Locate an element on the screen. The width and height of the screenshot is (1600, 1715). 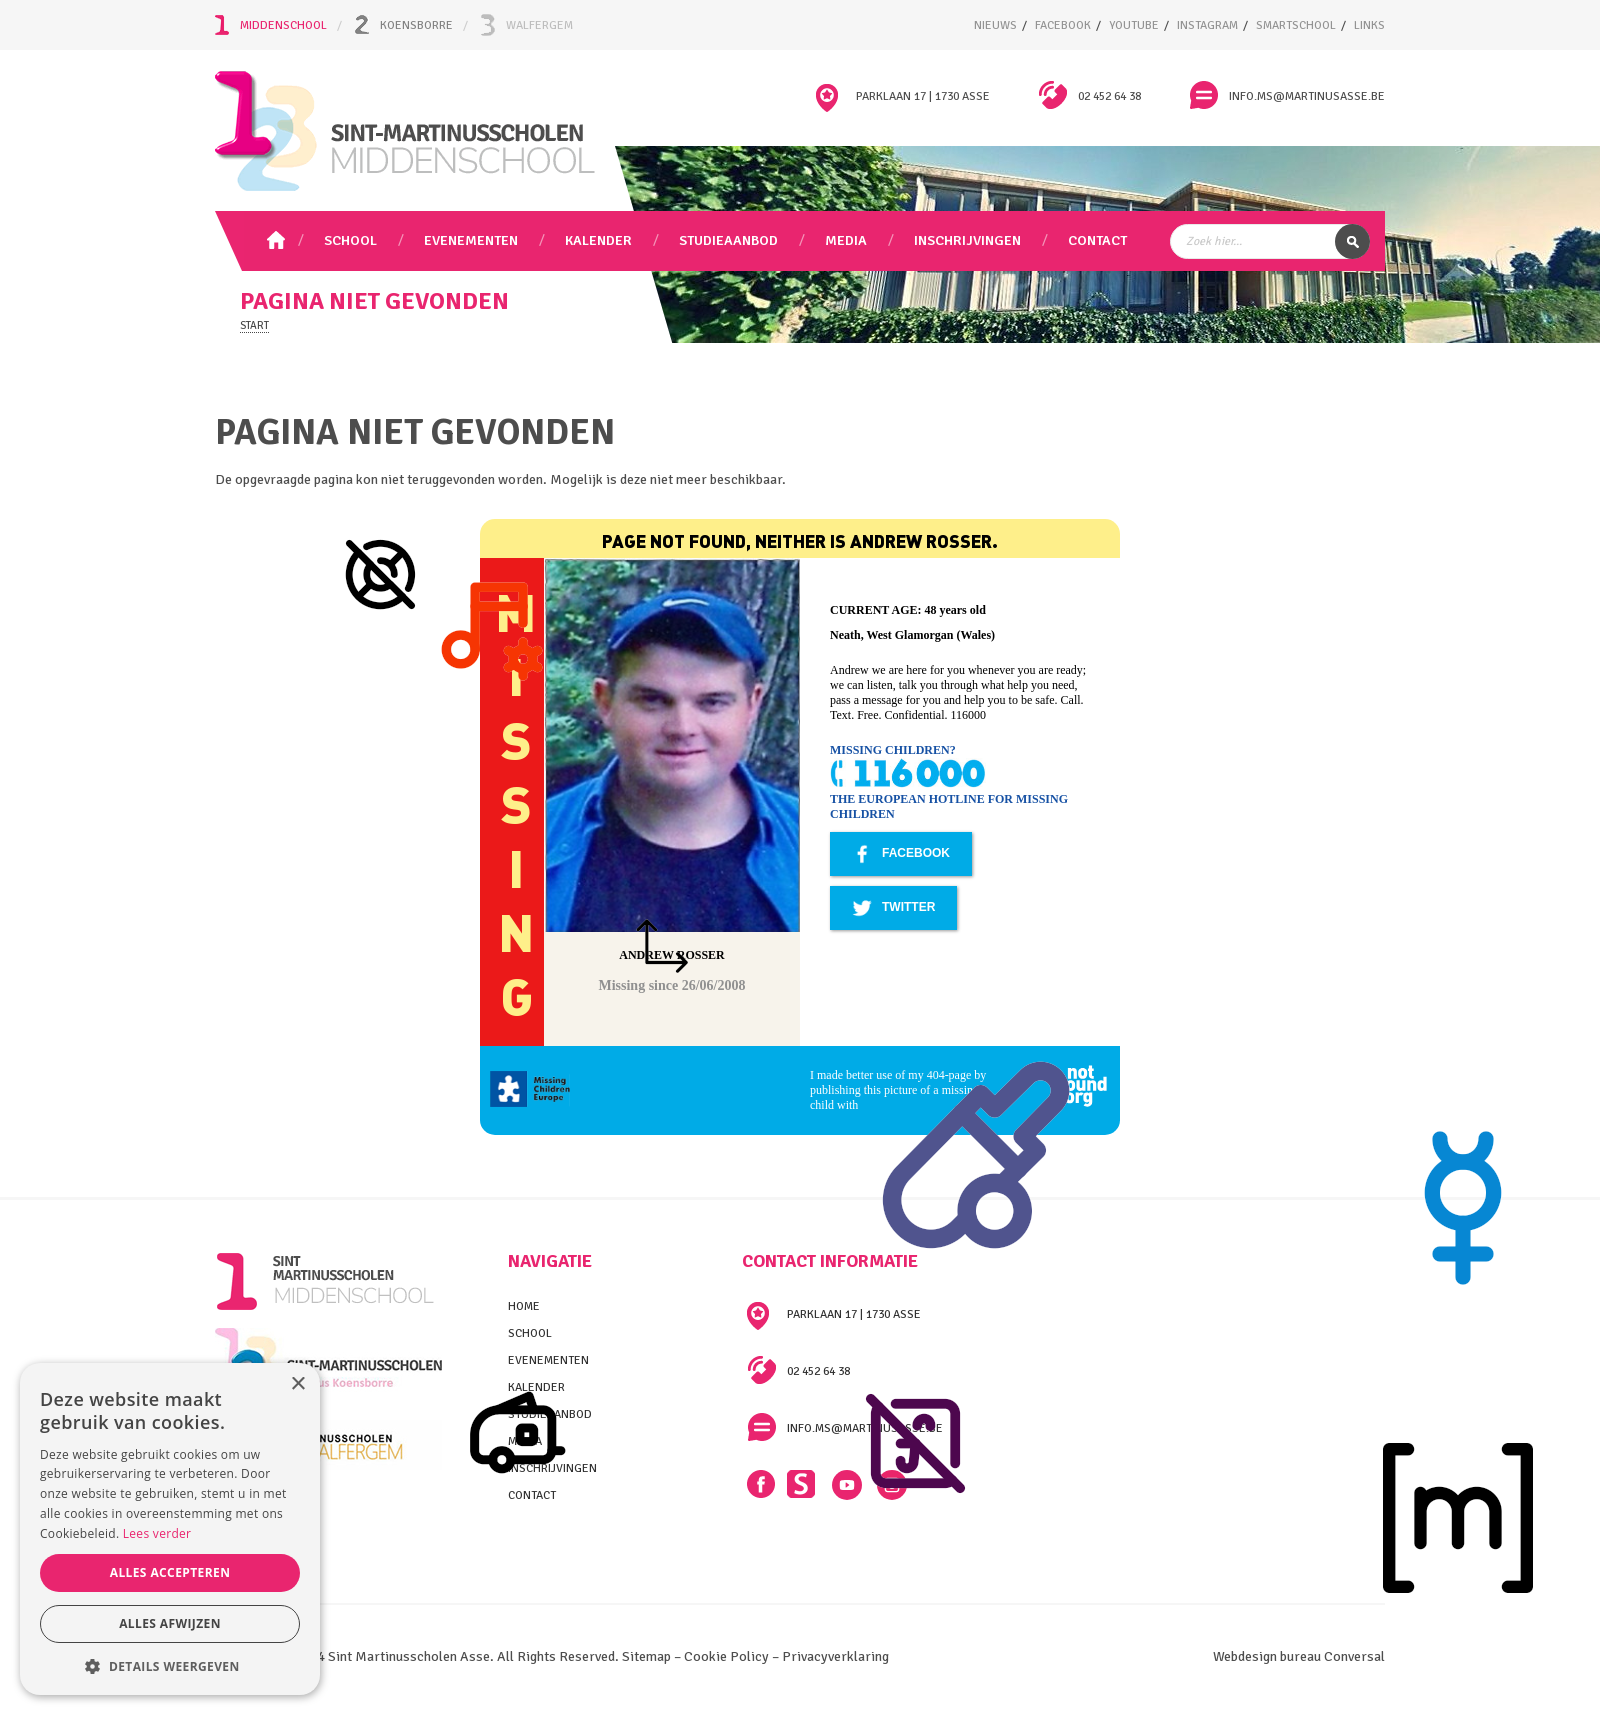
vector path or directional control point is located at coordinates (660, 945).